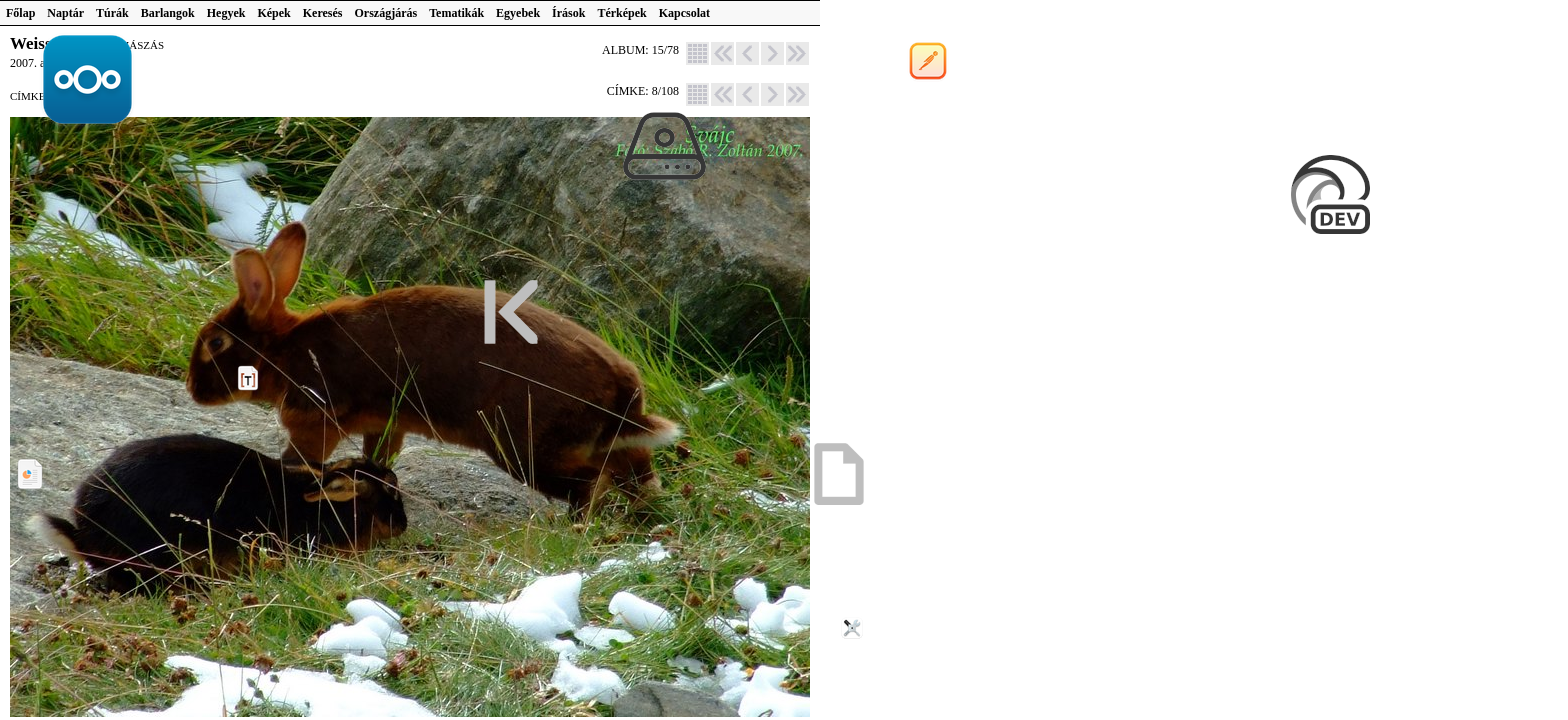 The image size is (1568, 720). I want to click on open the documents folder, so click(839, 472).